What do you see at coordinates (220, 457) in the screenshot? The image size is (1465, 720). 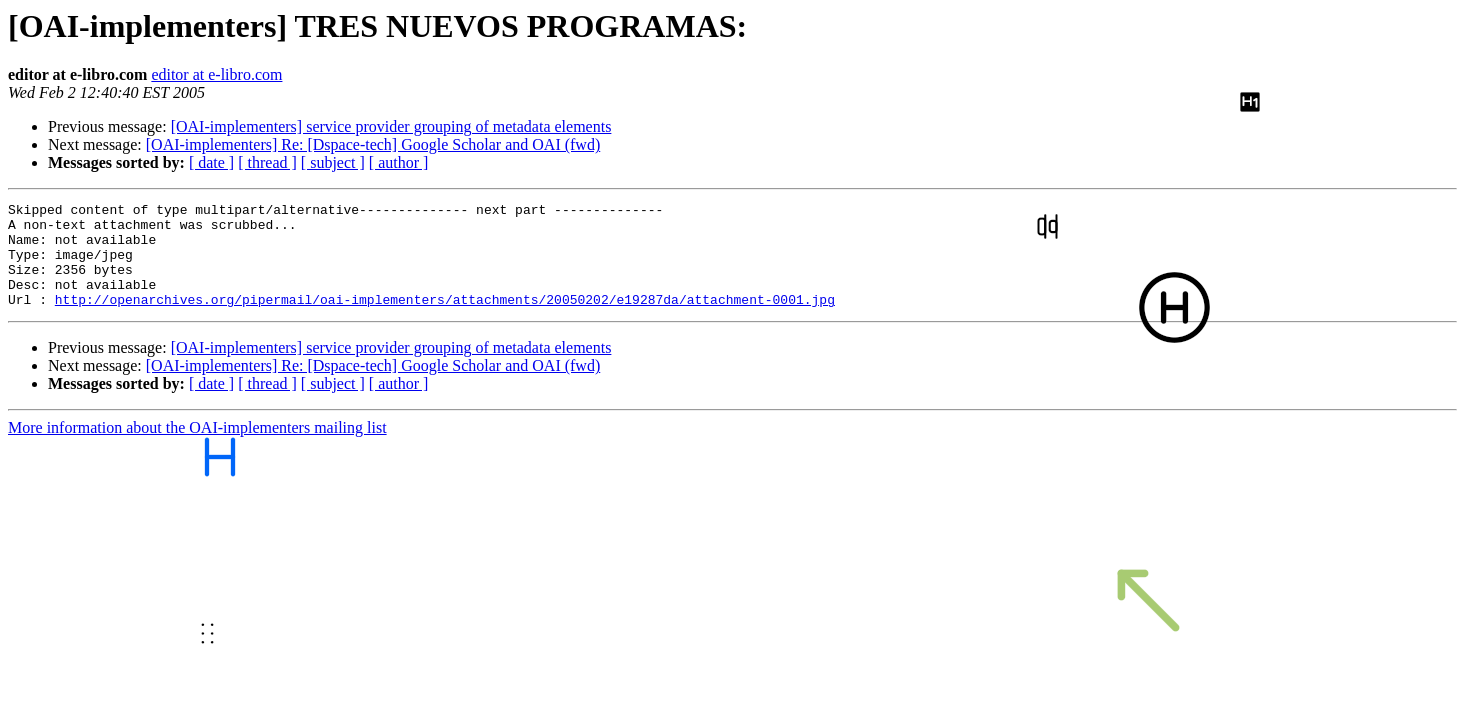 I see `insert a heading in a text document` at bounding box center [220, 457].